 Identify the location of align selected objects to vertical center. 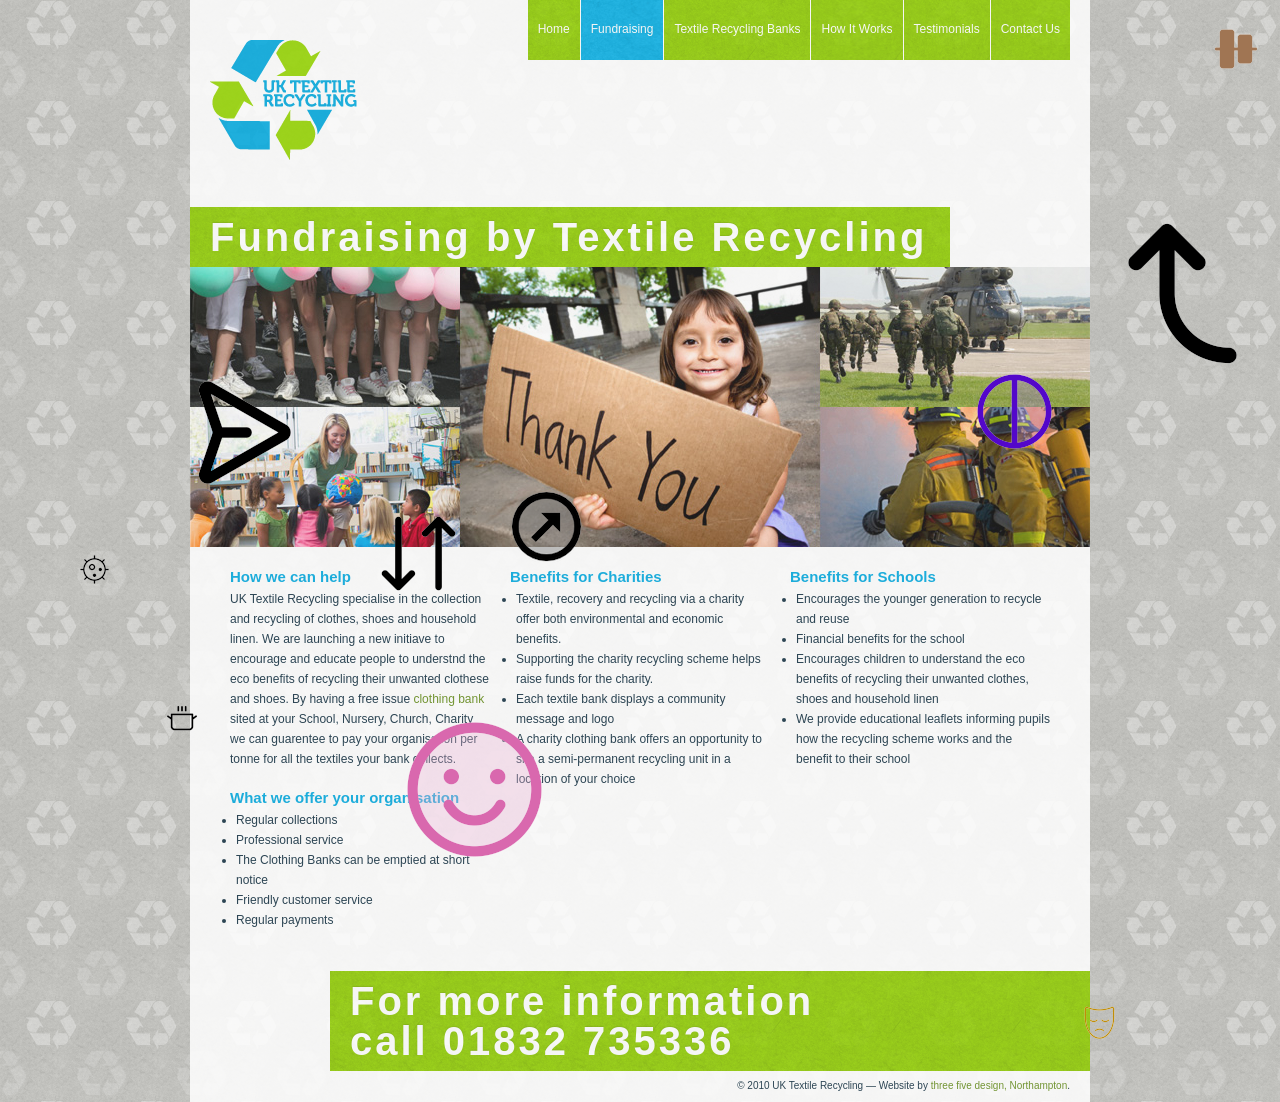
(1236, 49).